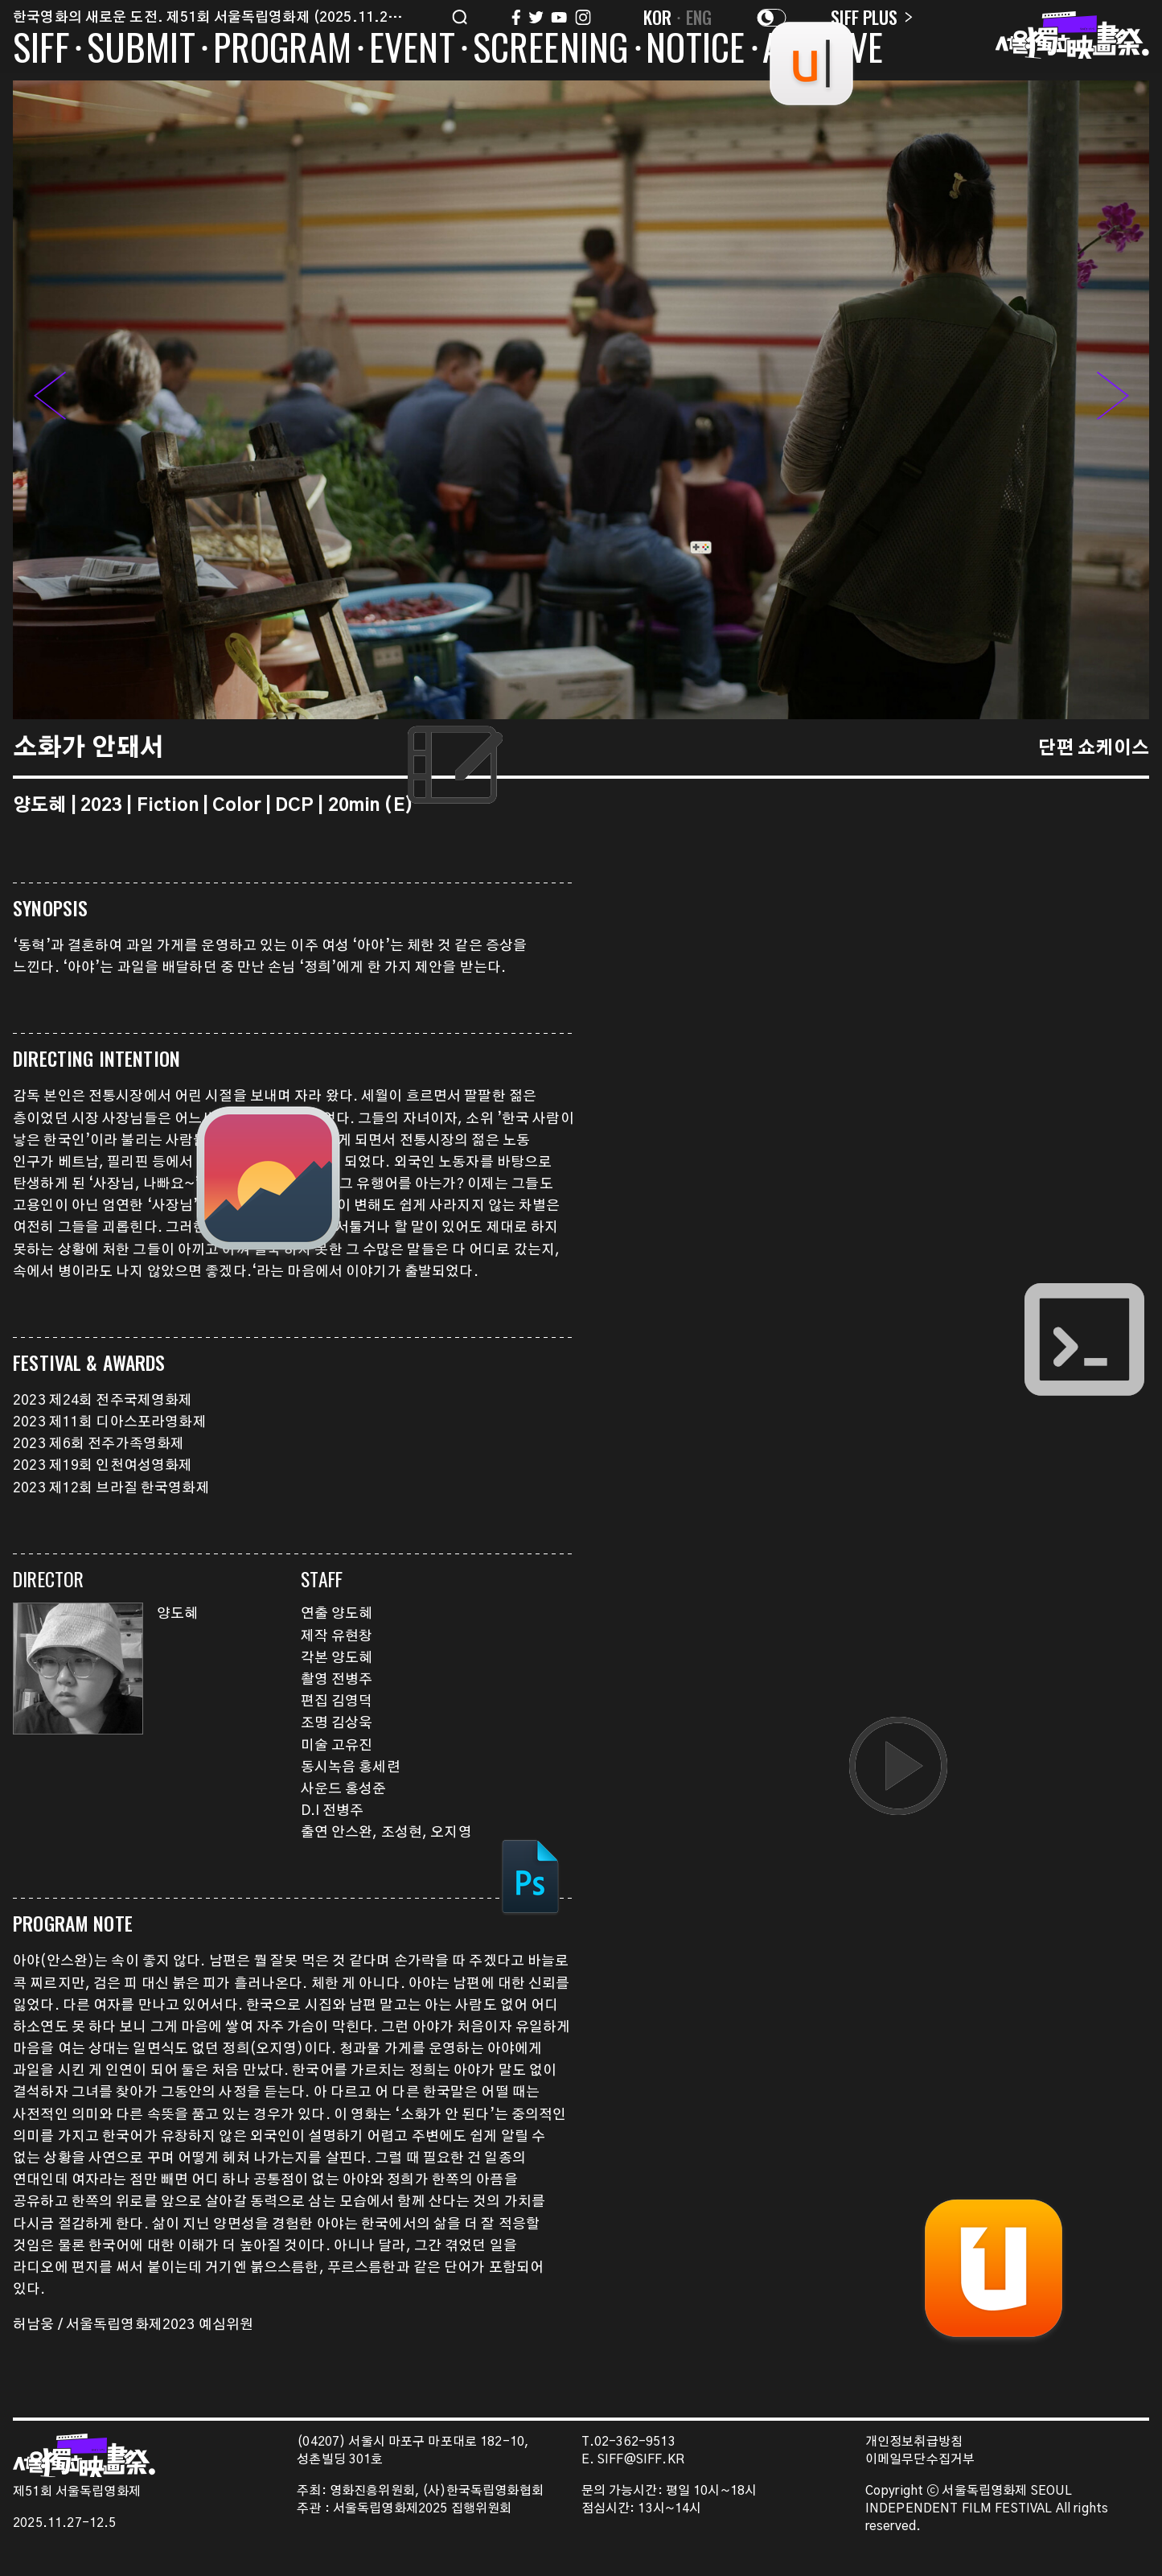 This screenshot has height=2576, width=1162. I want to click on graphics tablet input device, so click(455, 762).